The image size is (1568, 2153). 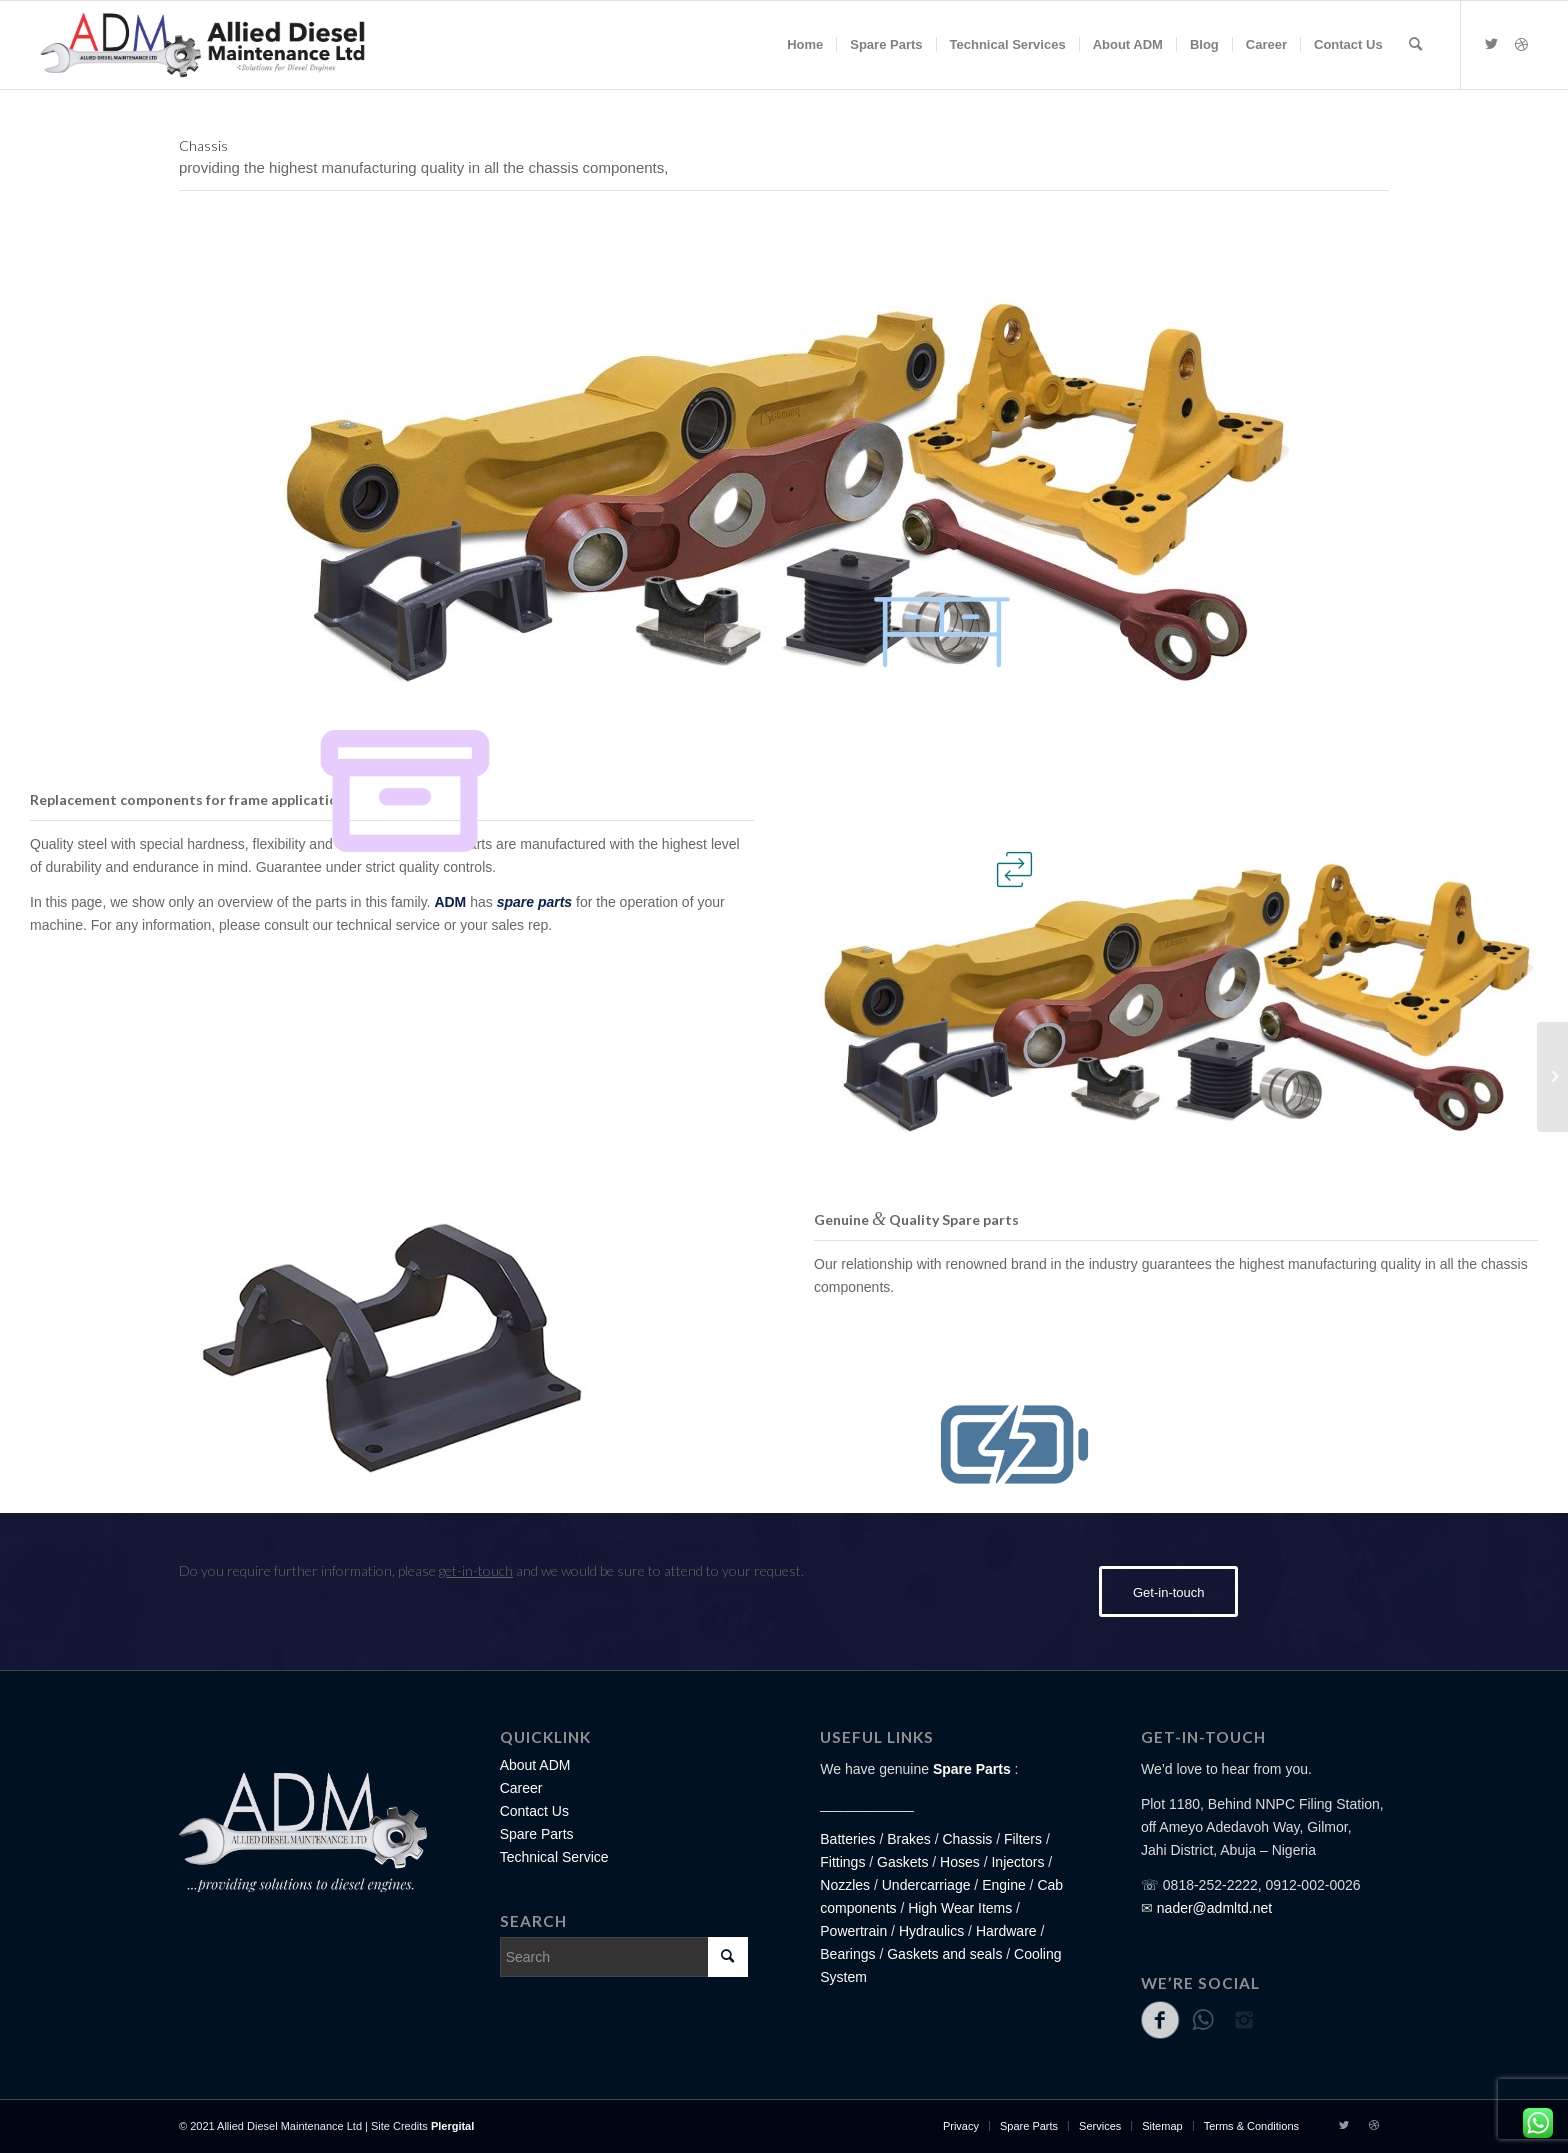 What do you see at coordinates (405, 791) in the screenshot?
I see `archive item or conversation` at bounding box center [405, 791].